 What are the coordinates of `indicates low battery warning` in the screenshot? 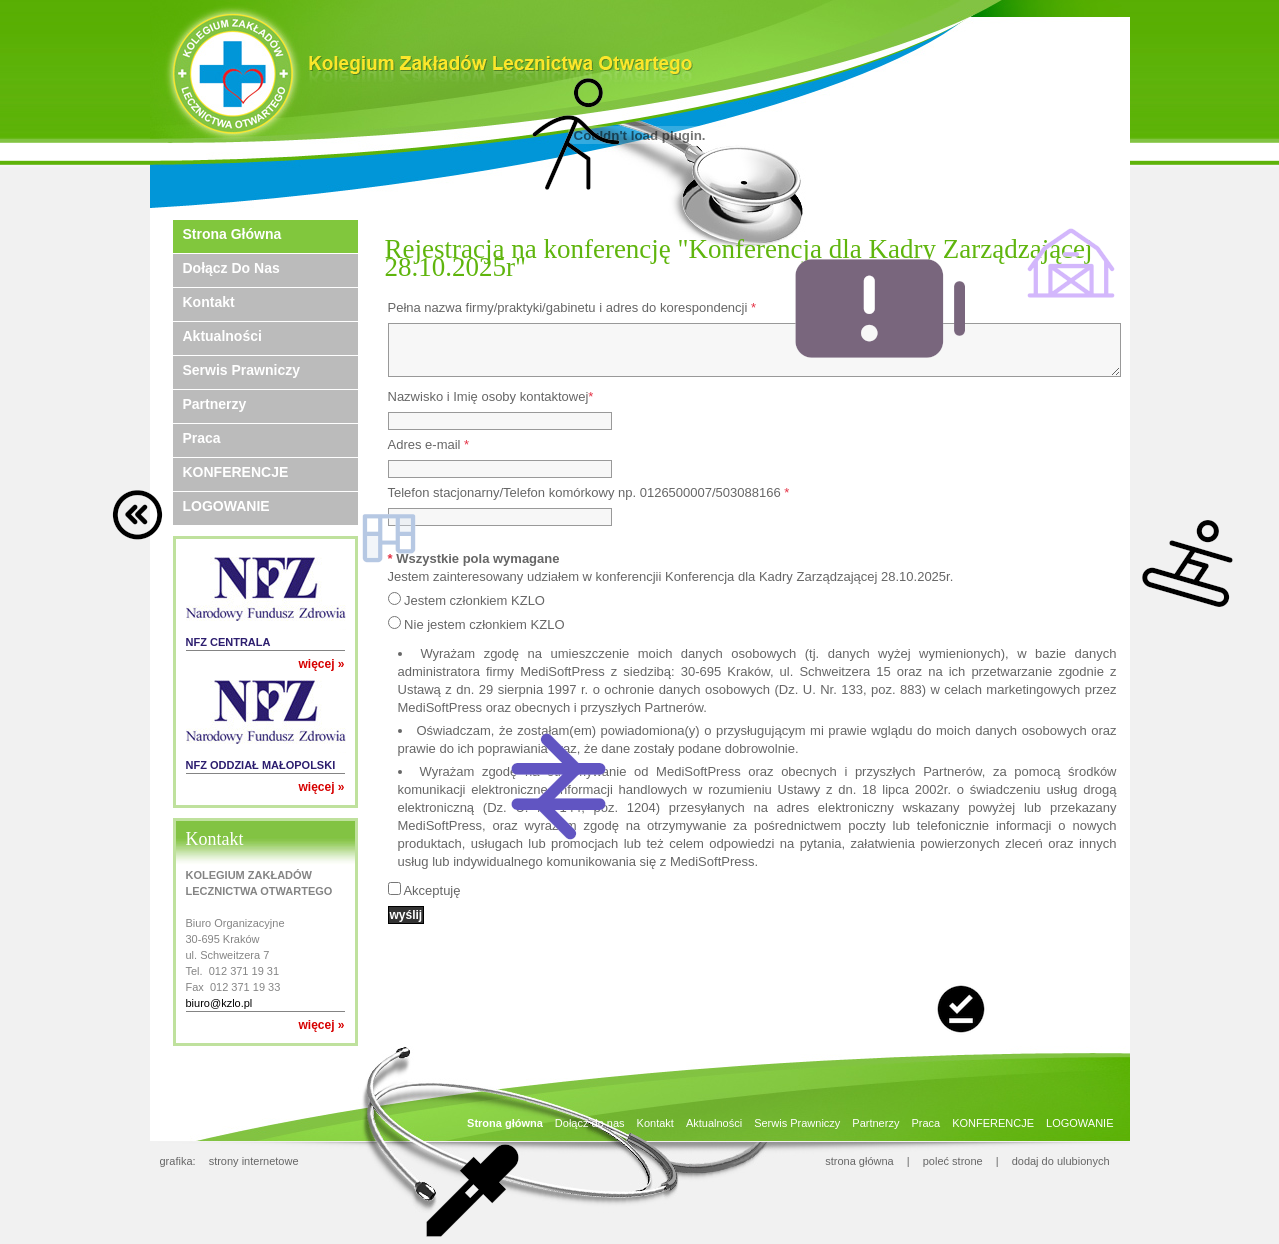 It's located at (877, 308).